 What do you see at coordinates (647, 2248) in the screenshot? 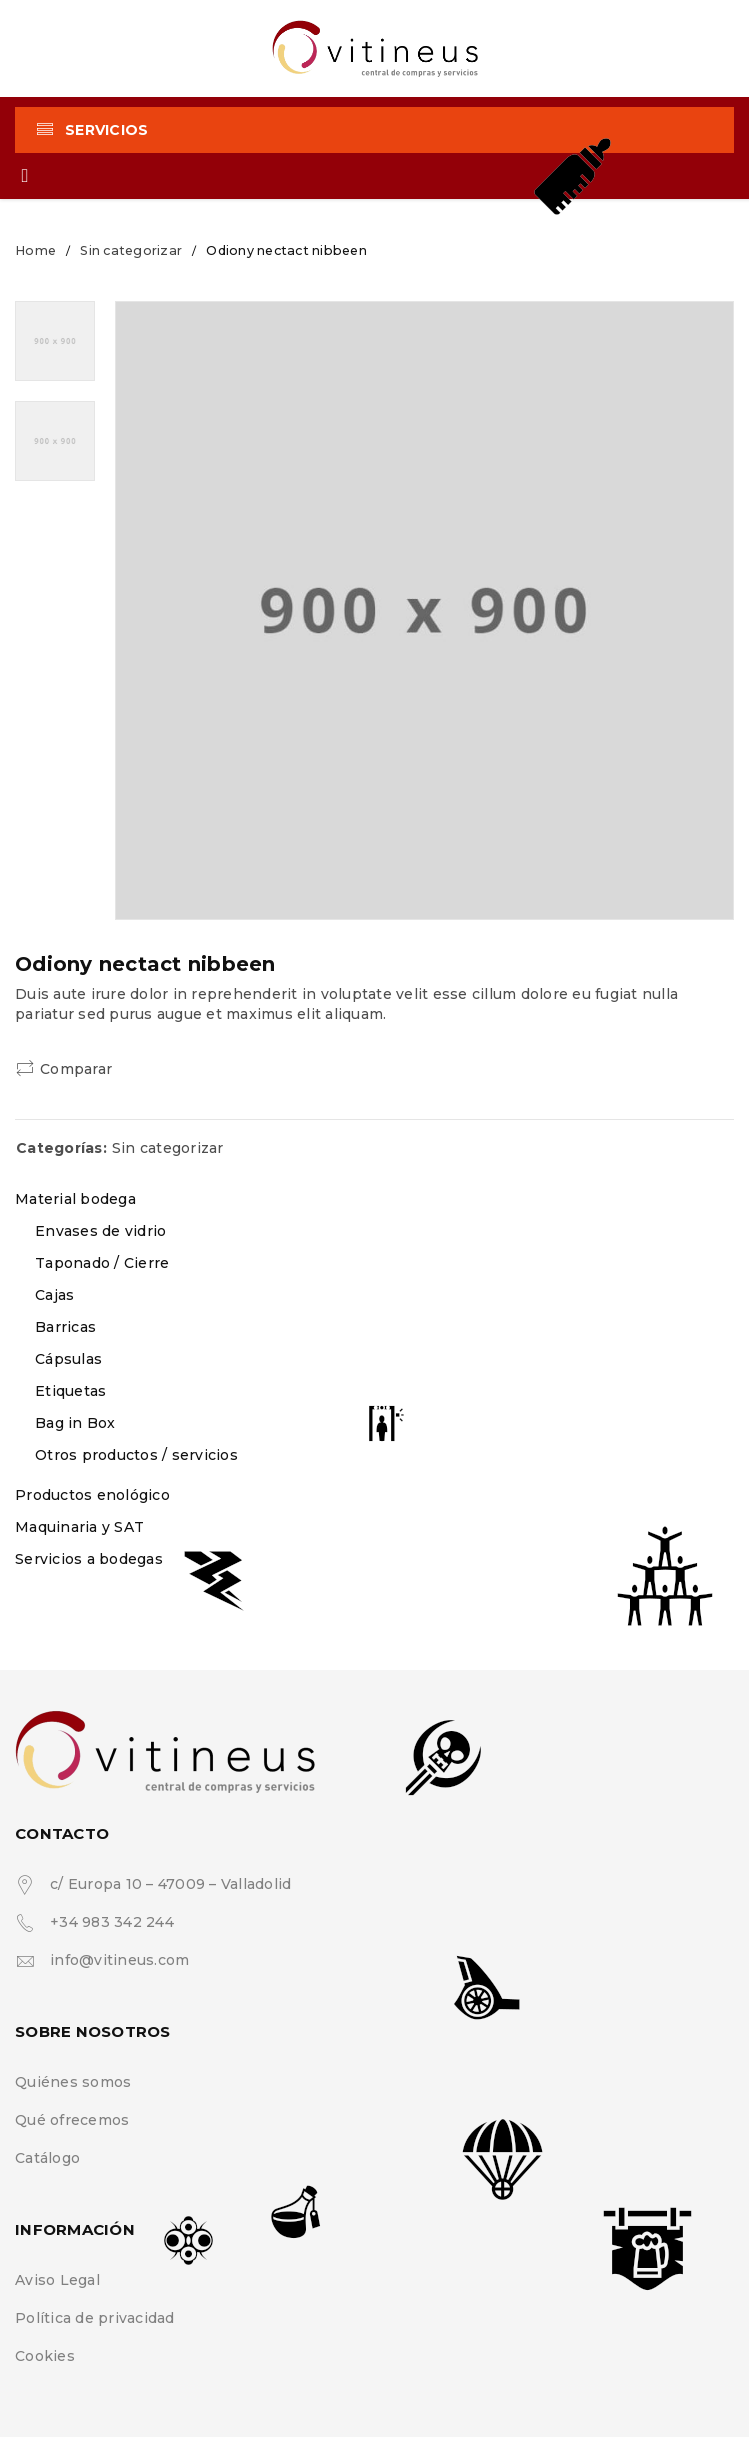
I see `locate nearby taverns or pubs` at bounding box center [647, 2248].